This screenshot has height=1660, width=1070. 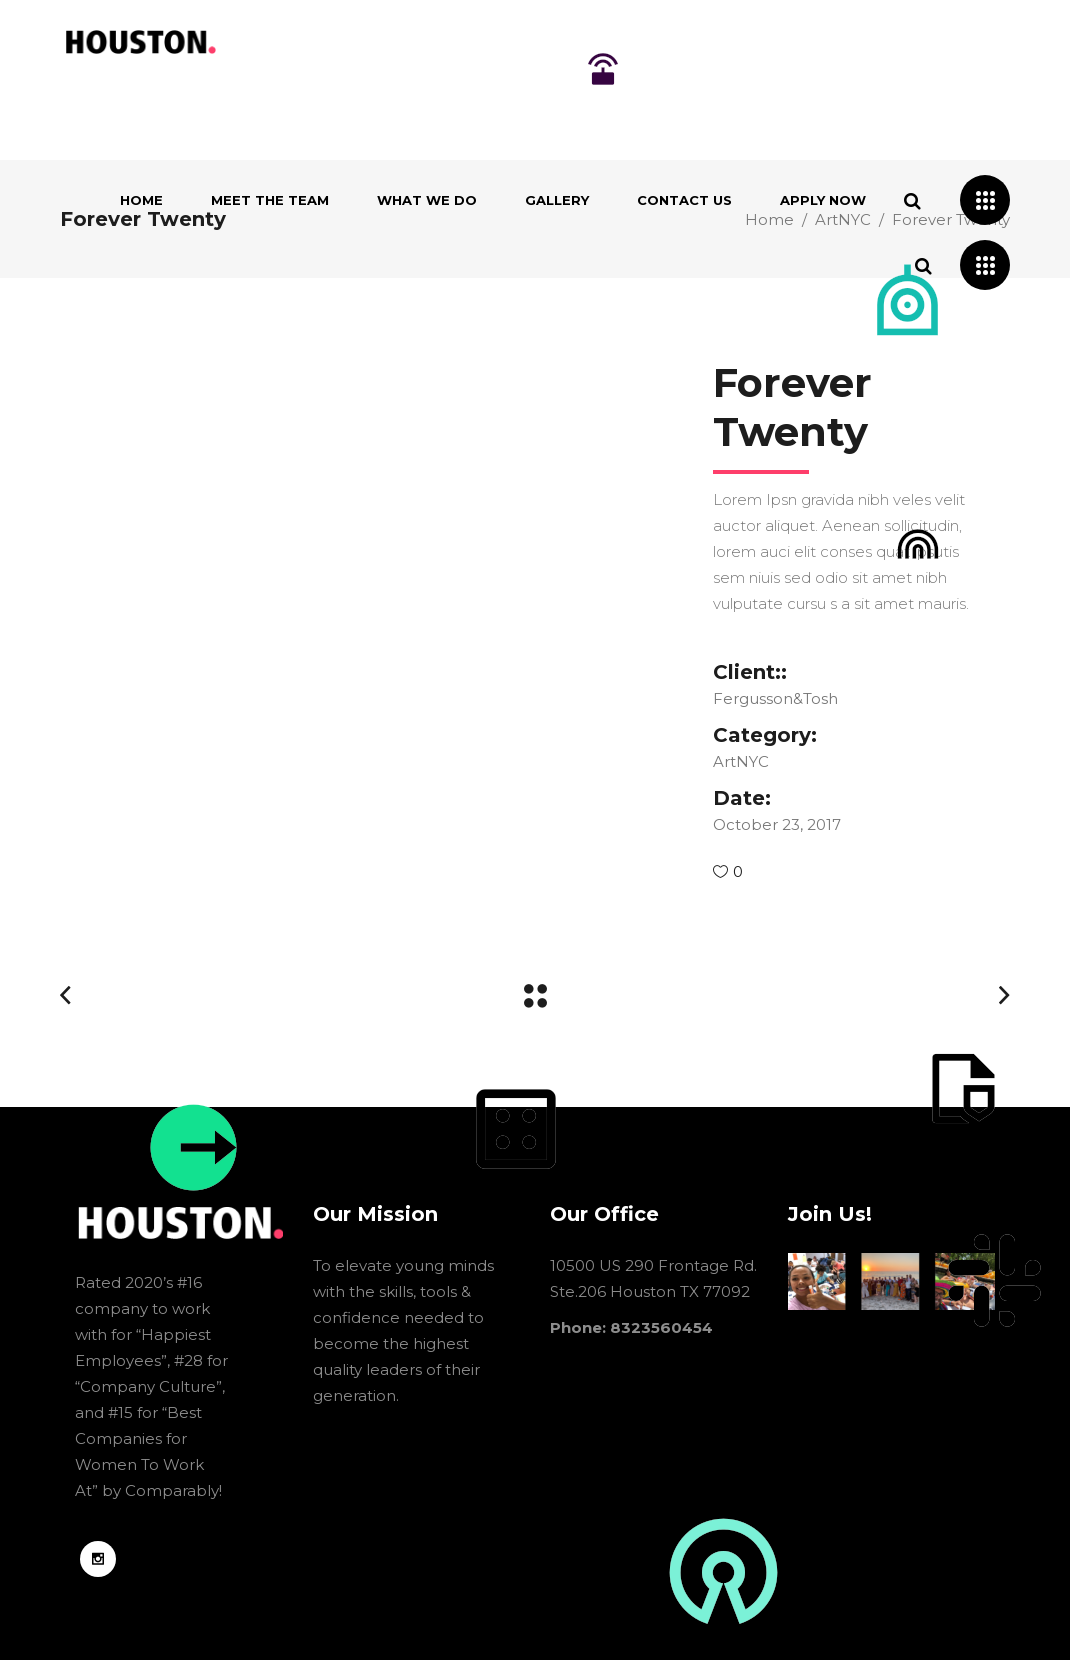 What do you see at coordinates (516, 1129) in the screenshot?
I see `randomize or shuffle content` at bounding box center [516, 1129].